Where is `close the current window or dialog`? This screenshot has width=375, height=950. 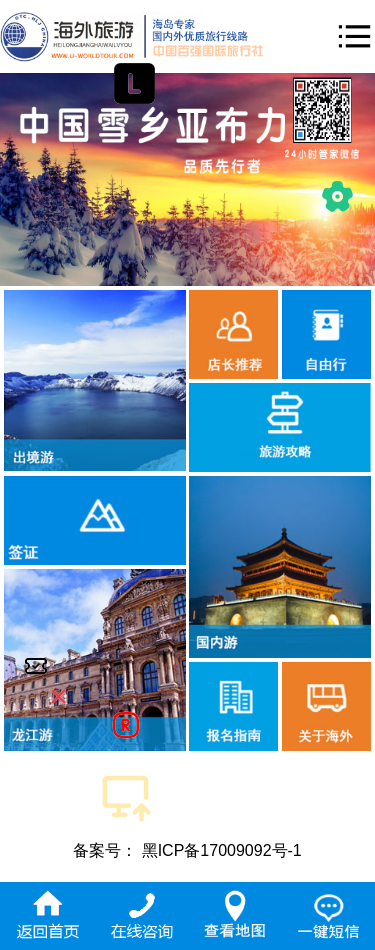
close the current window or dialog is located at coordinates (58, 696).